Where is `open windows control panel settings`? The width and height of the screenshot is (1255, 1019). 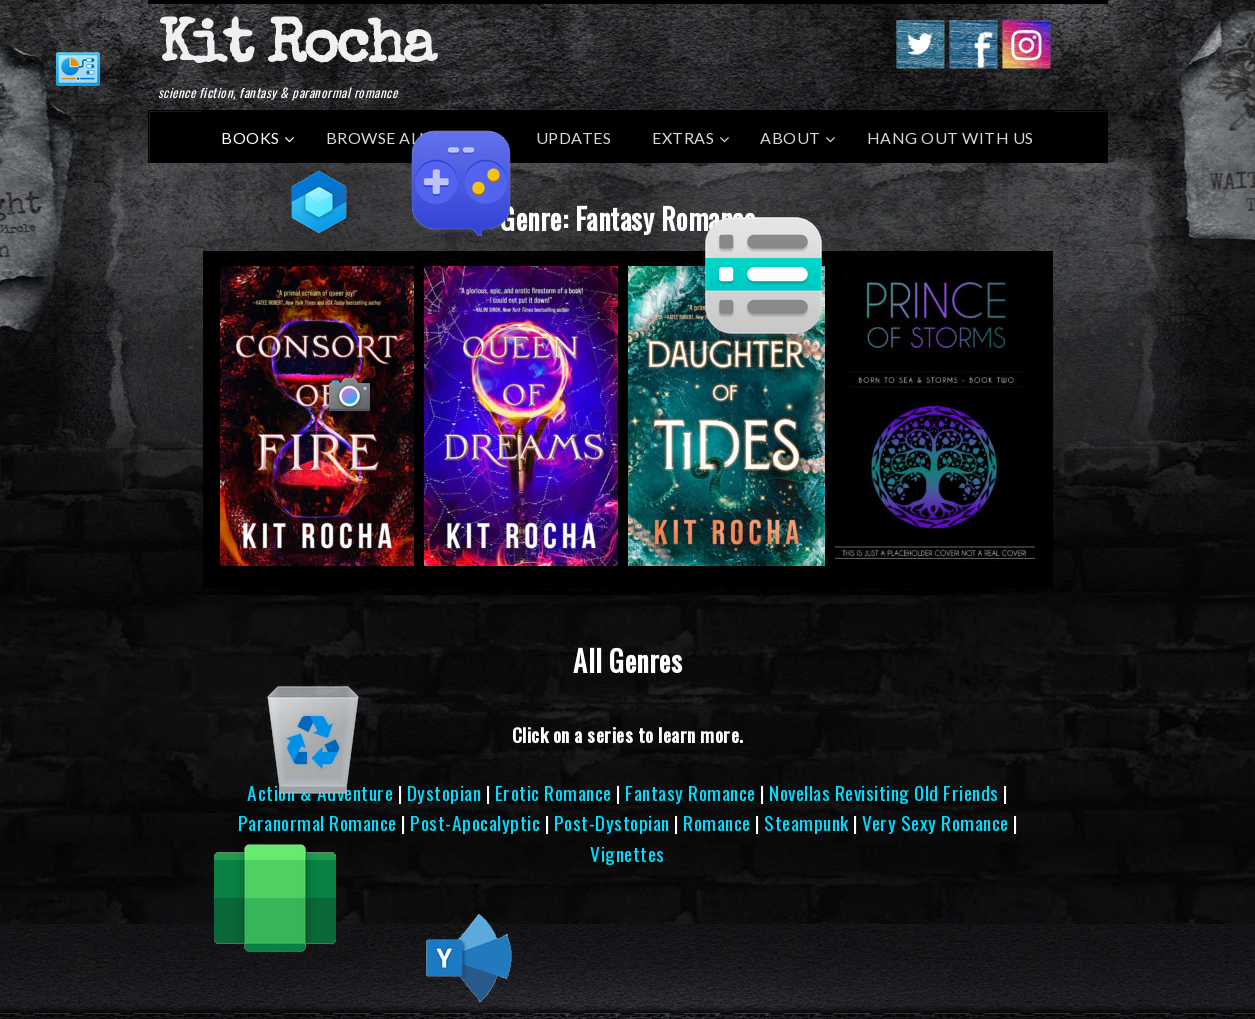 open windows control panel settings is located at coordinates (78, 69).